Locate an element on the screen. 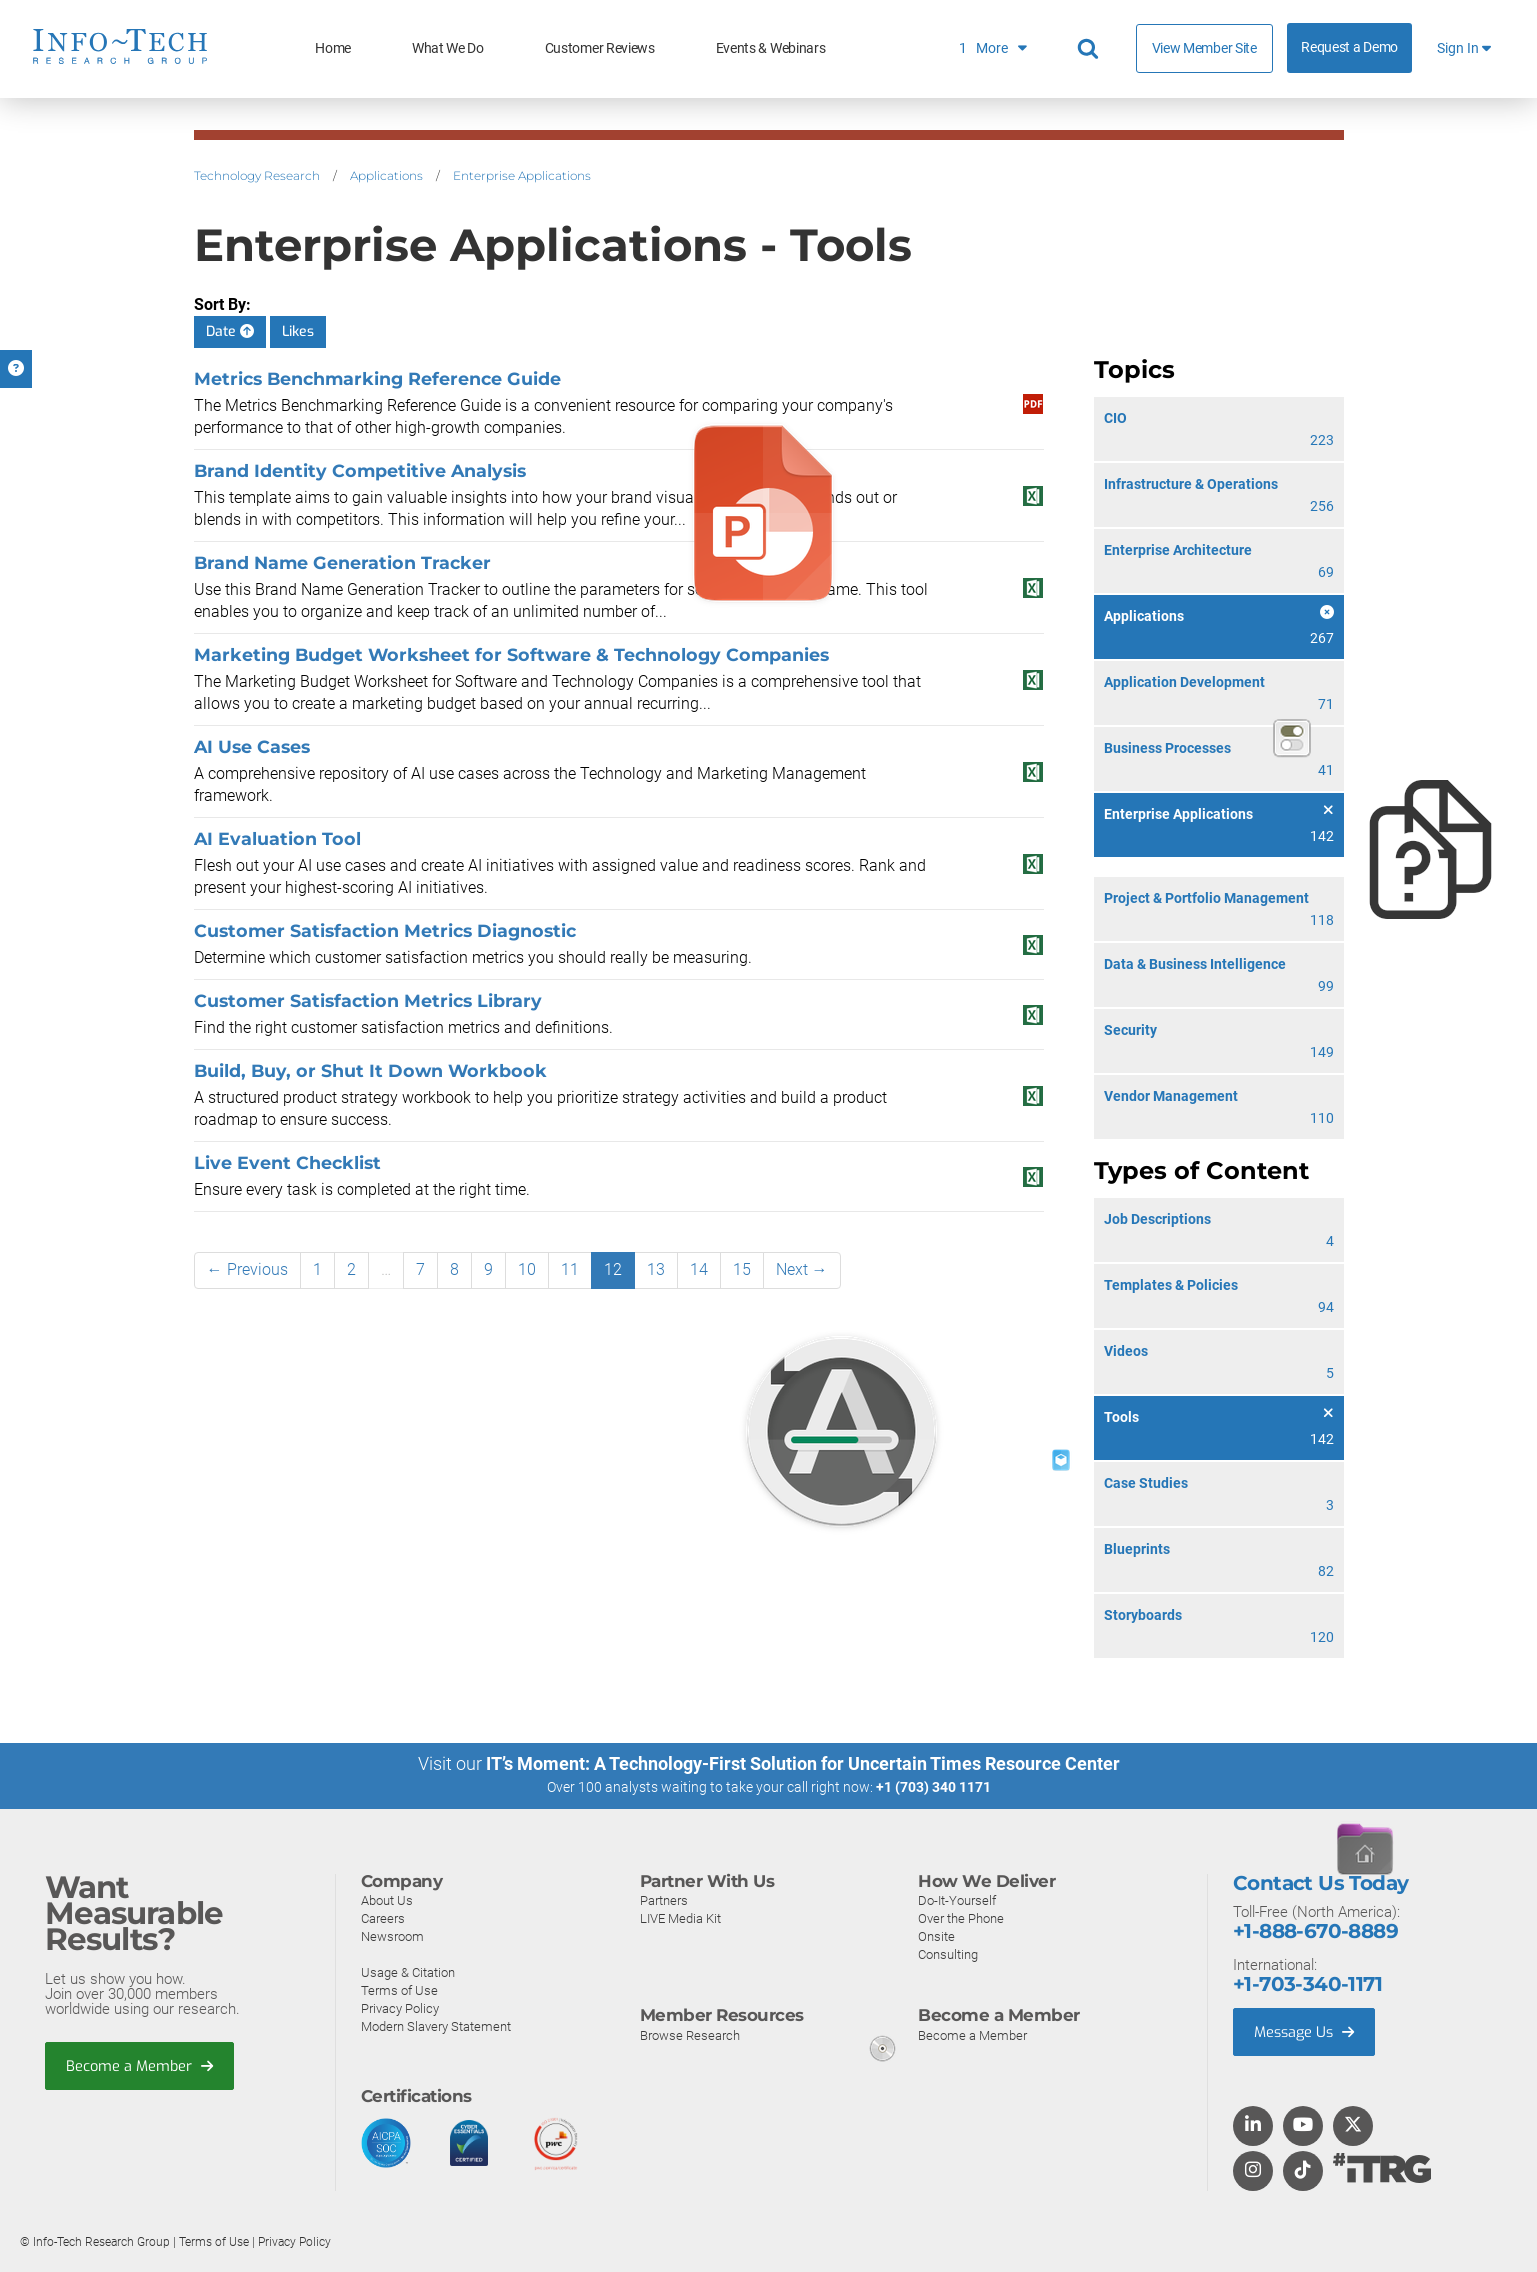 This screenshot has height=2272, width=1537. access frequently asked questions is located at coordinates (1430, 849).